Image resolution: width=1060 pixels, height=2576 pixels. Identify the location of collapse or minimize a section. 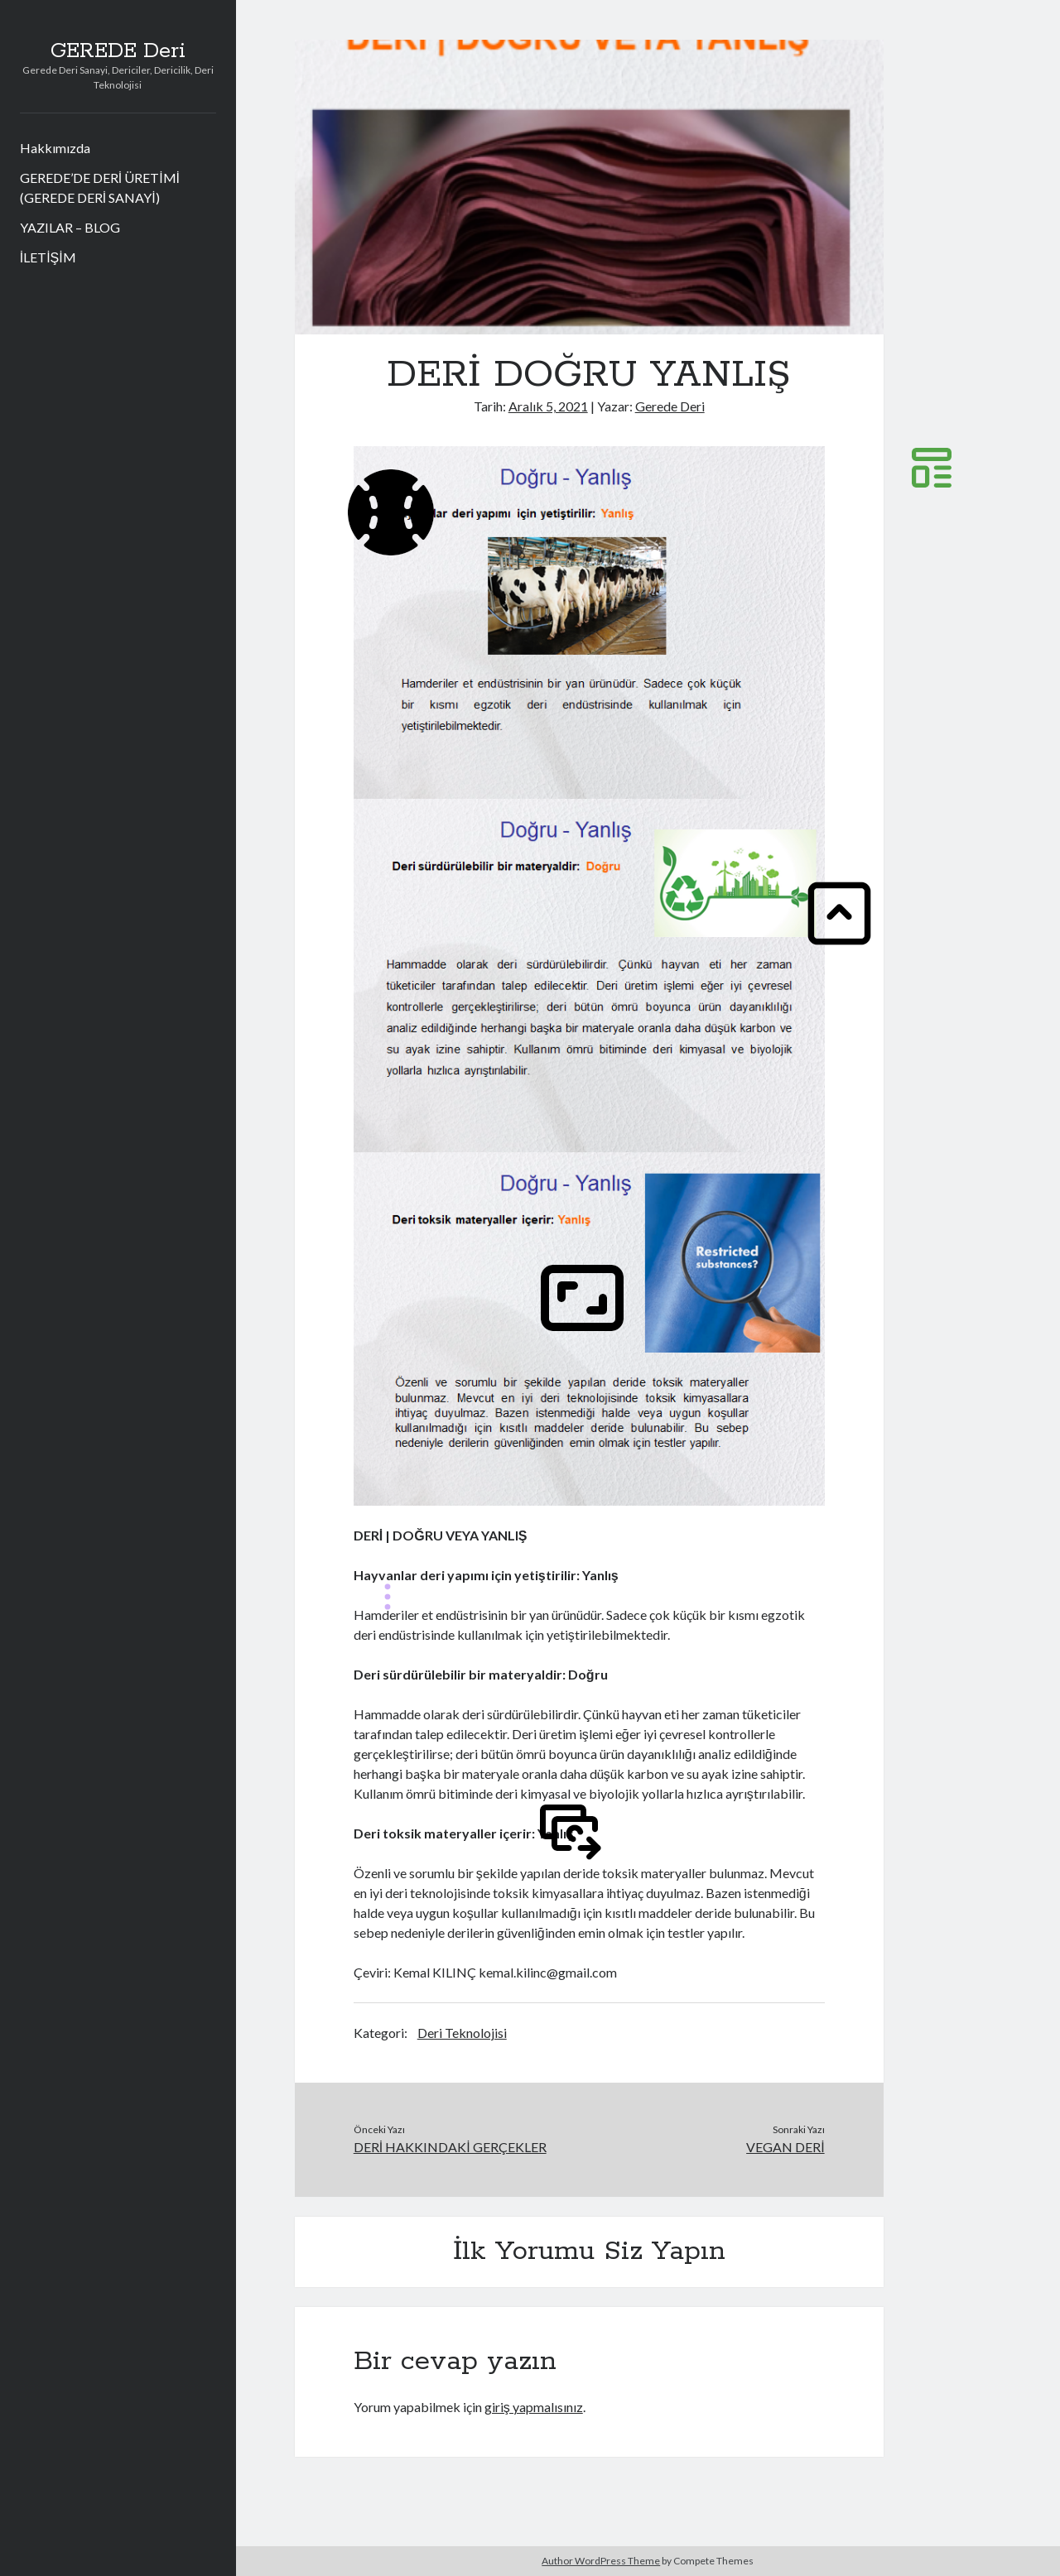
(839, 913).